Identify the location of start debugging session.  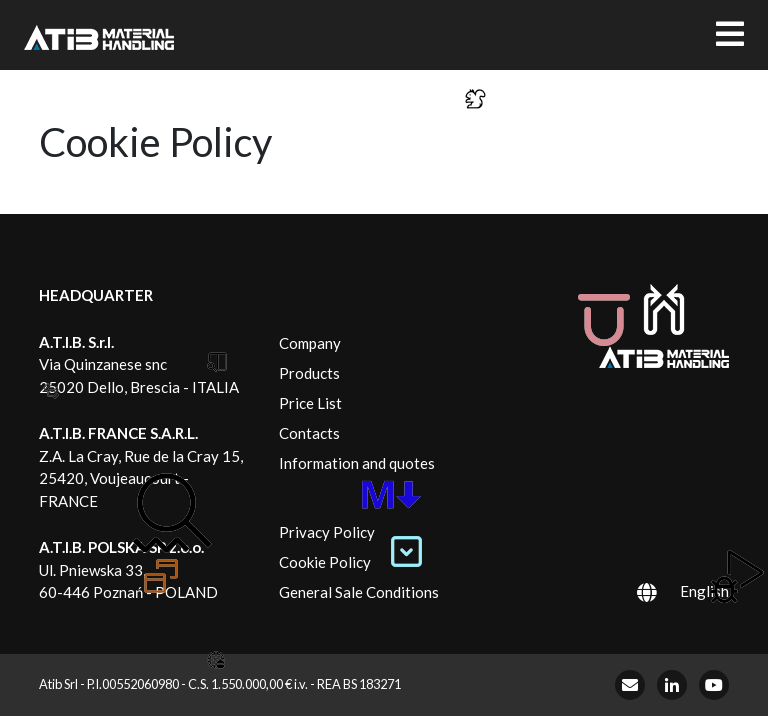
(737, 576).